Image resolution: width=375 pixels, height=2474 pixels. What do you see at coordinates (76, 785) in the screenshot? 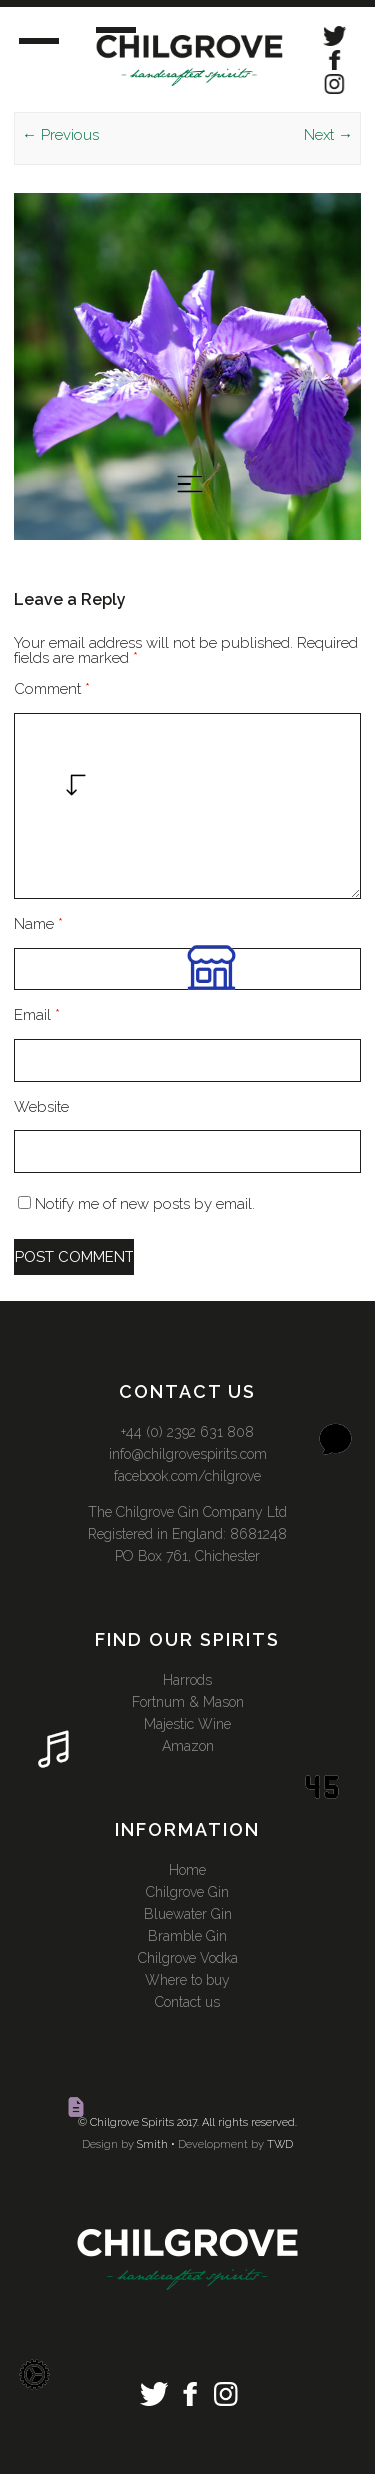
I see `navigate back and down in a menu hierarchy` at bounding box center [76, 785].